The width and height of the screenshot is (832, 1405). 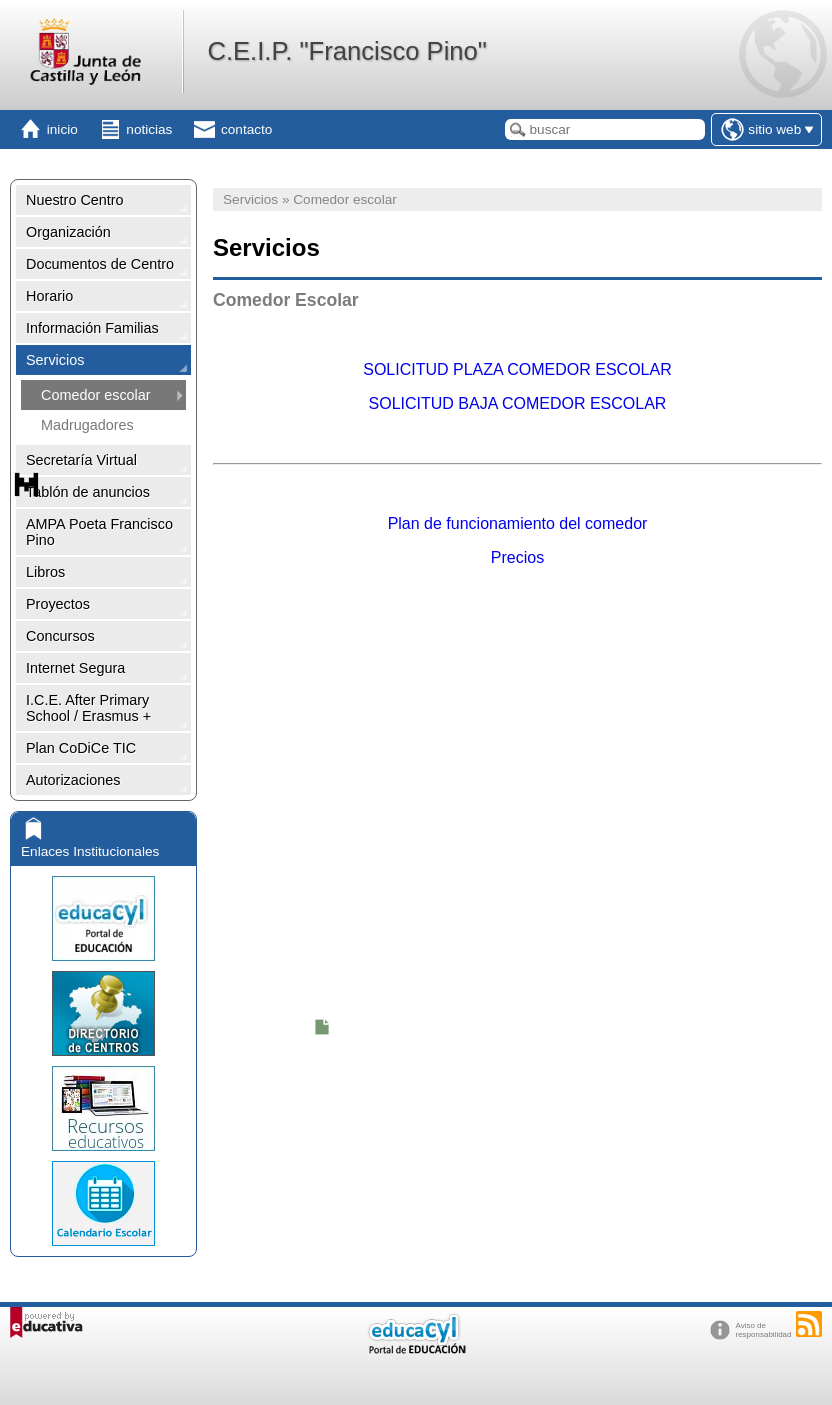 What do you see at coordinates (26, 484) in the screenshot?
I see `open mixtral AI model settings` at bounding box center [26, 484].